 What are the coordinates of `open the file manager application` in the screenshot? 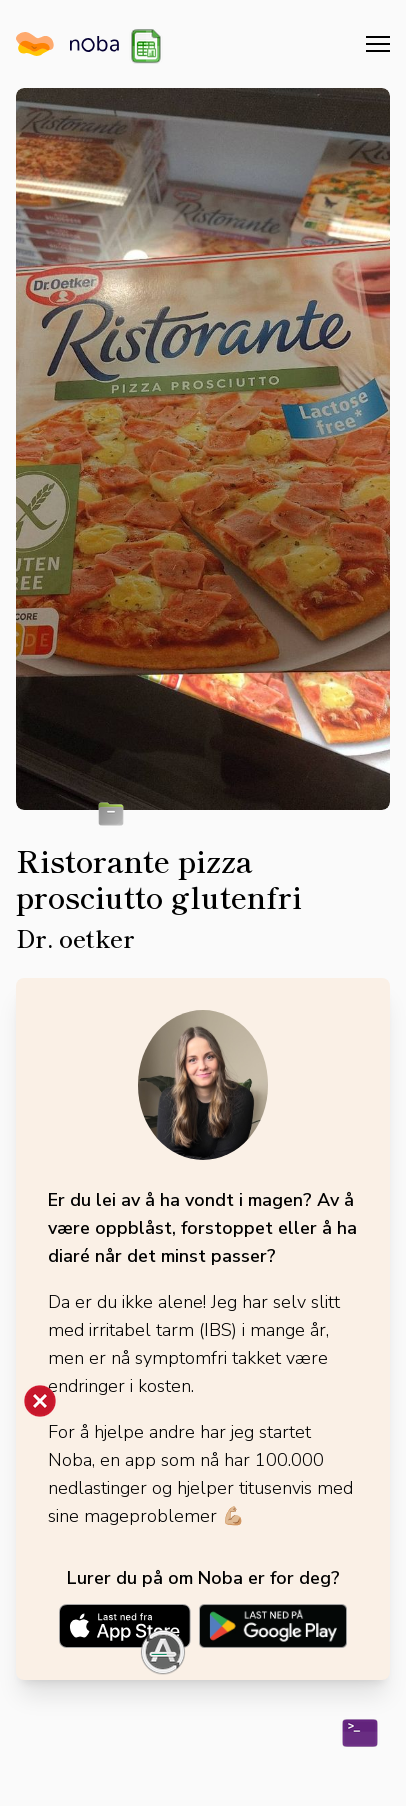 It's located at (111, 814).